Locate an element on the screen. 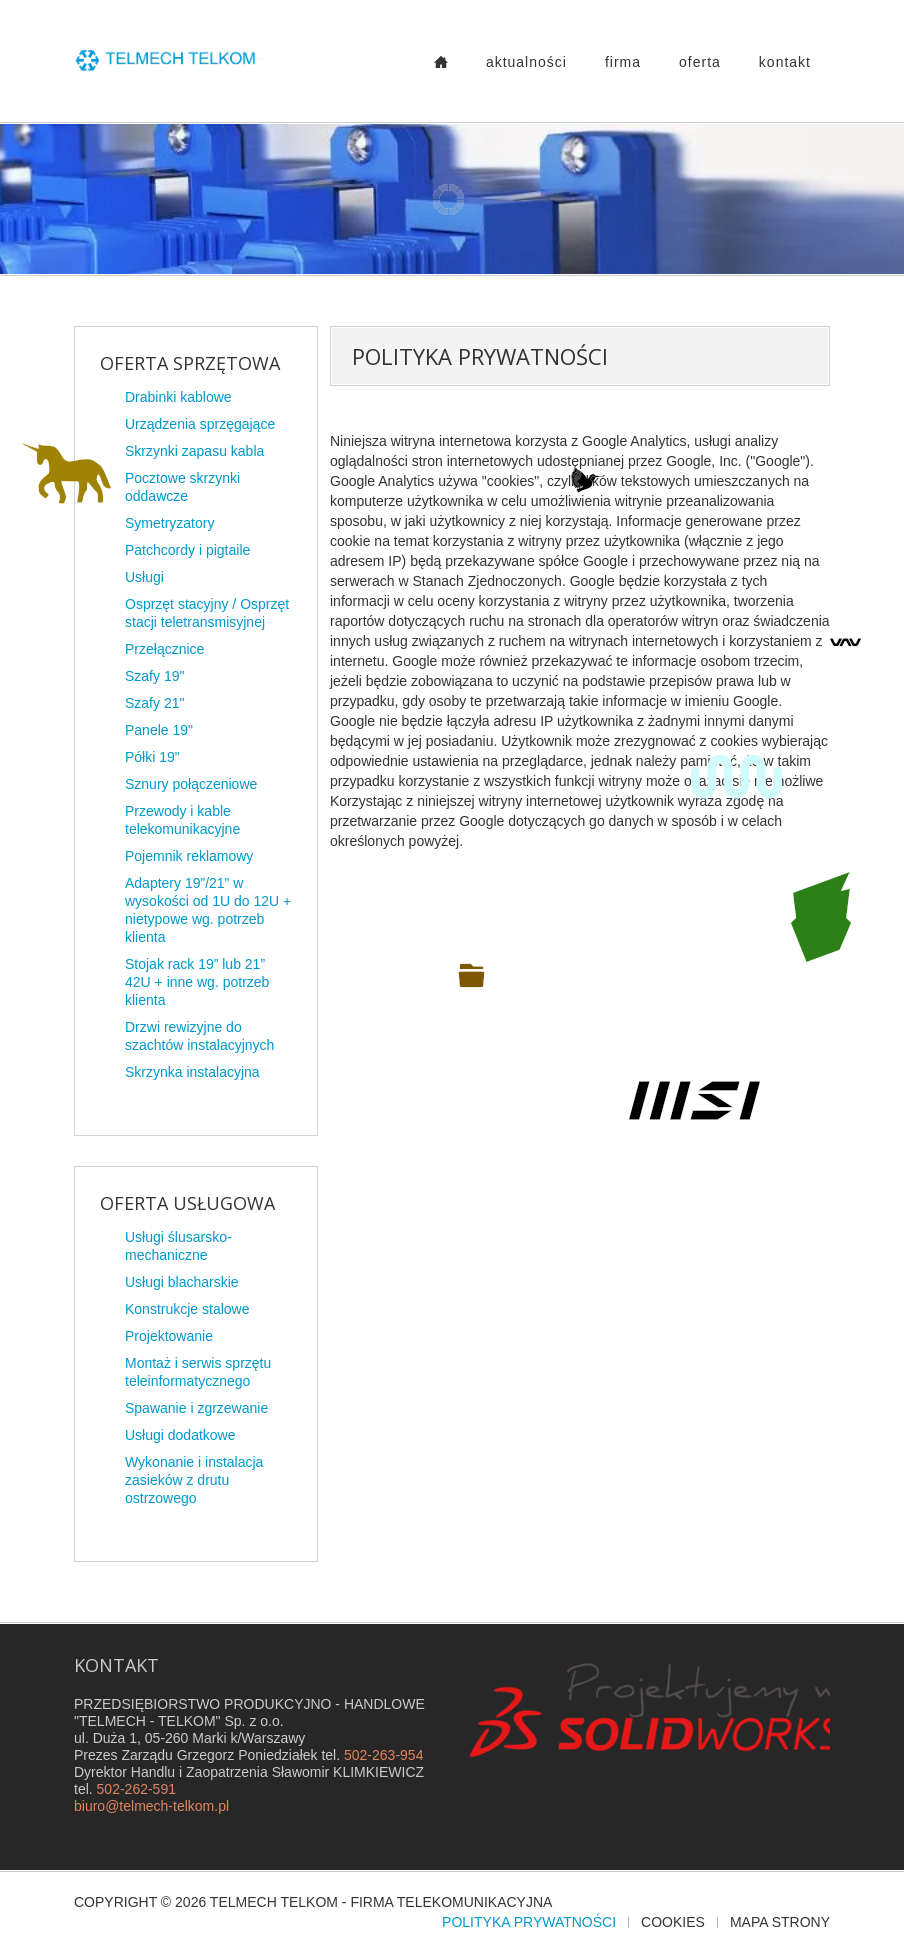 The image size is (904, 1952). vnv brand logo is located at coordinates (845, 641).